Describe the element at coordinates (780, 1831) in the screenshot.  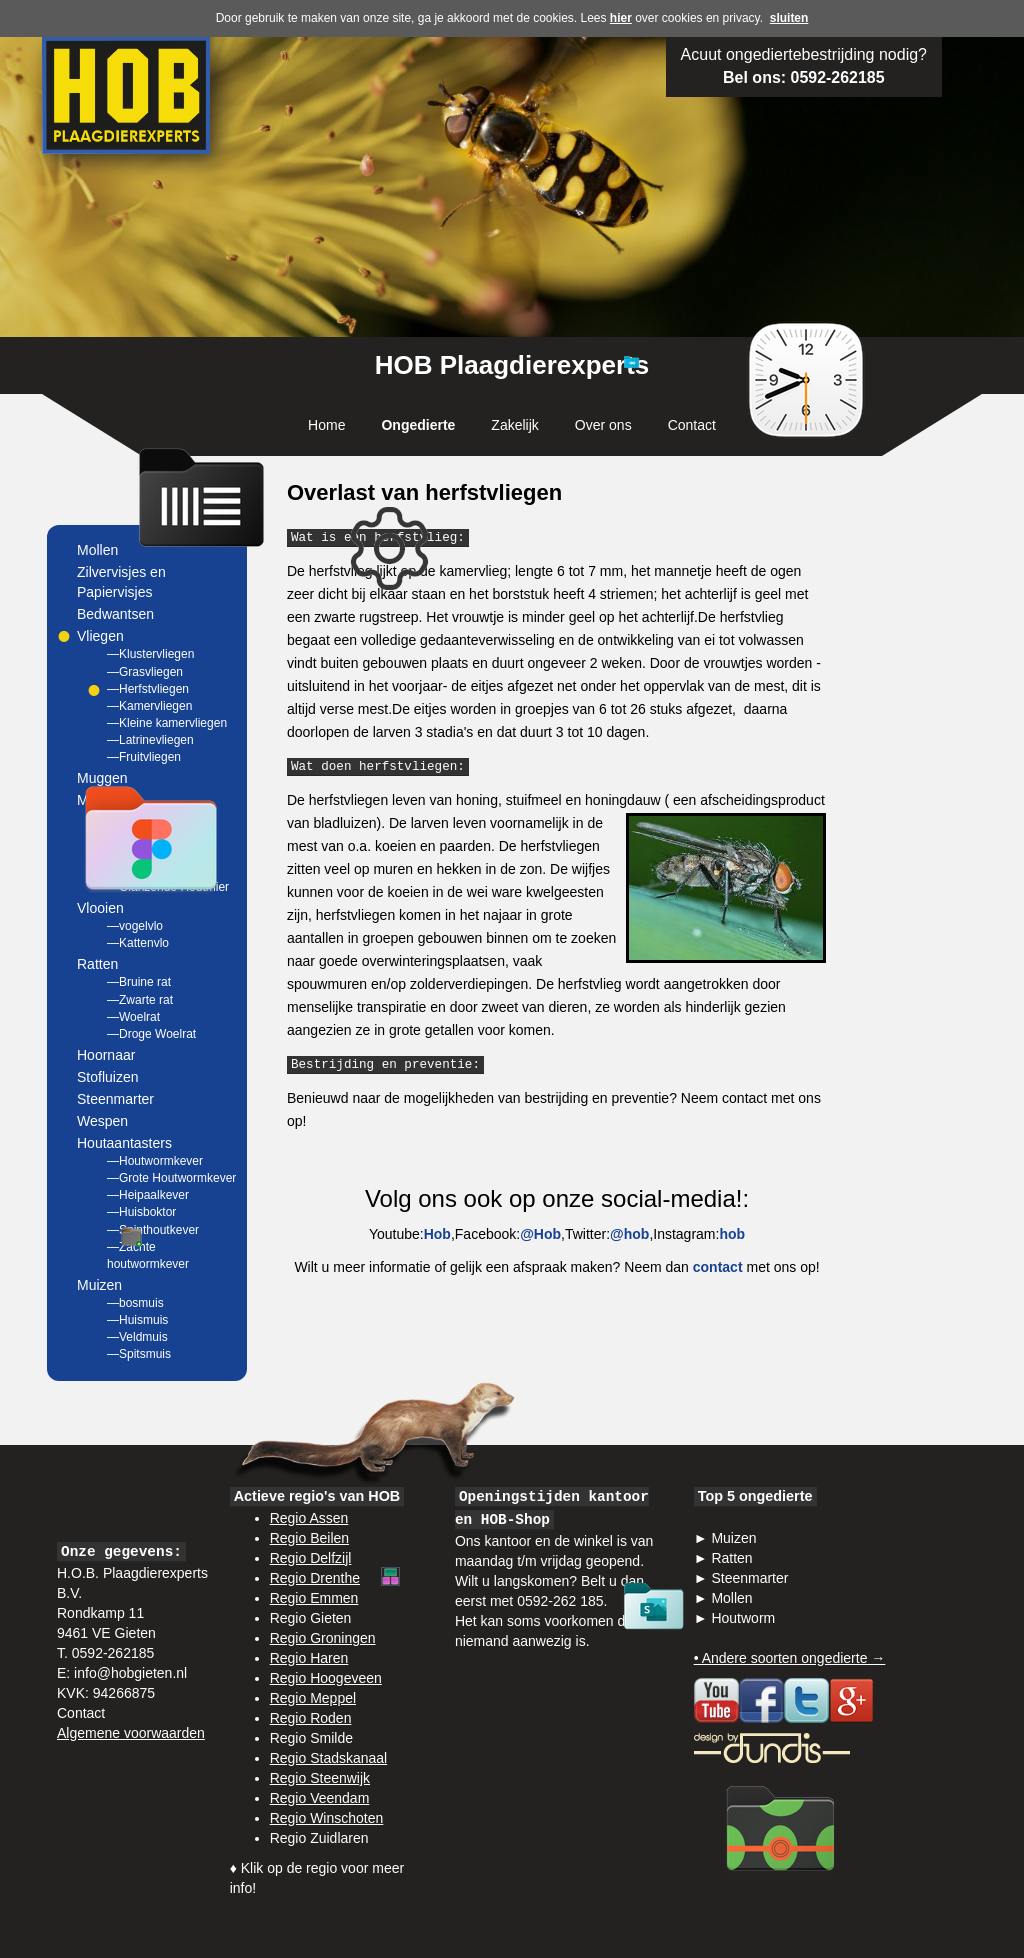
I see `open folder containing pokémon dusk ball themed content` at that location.